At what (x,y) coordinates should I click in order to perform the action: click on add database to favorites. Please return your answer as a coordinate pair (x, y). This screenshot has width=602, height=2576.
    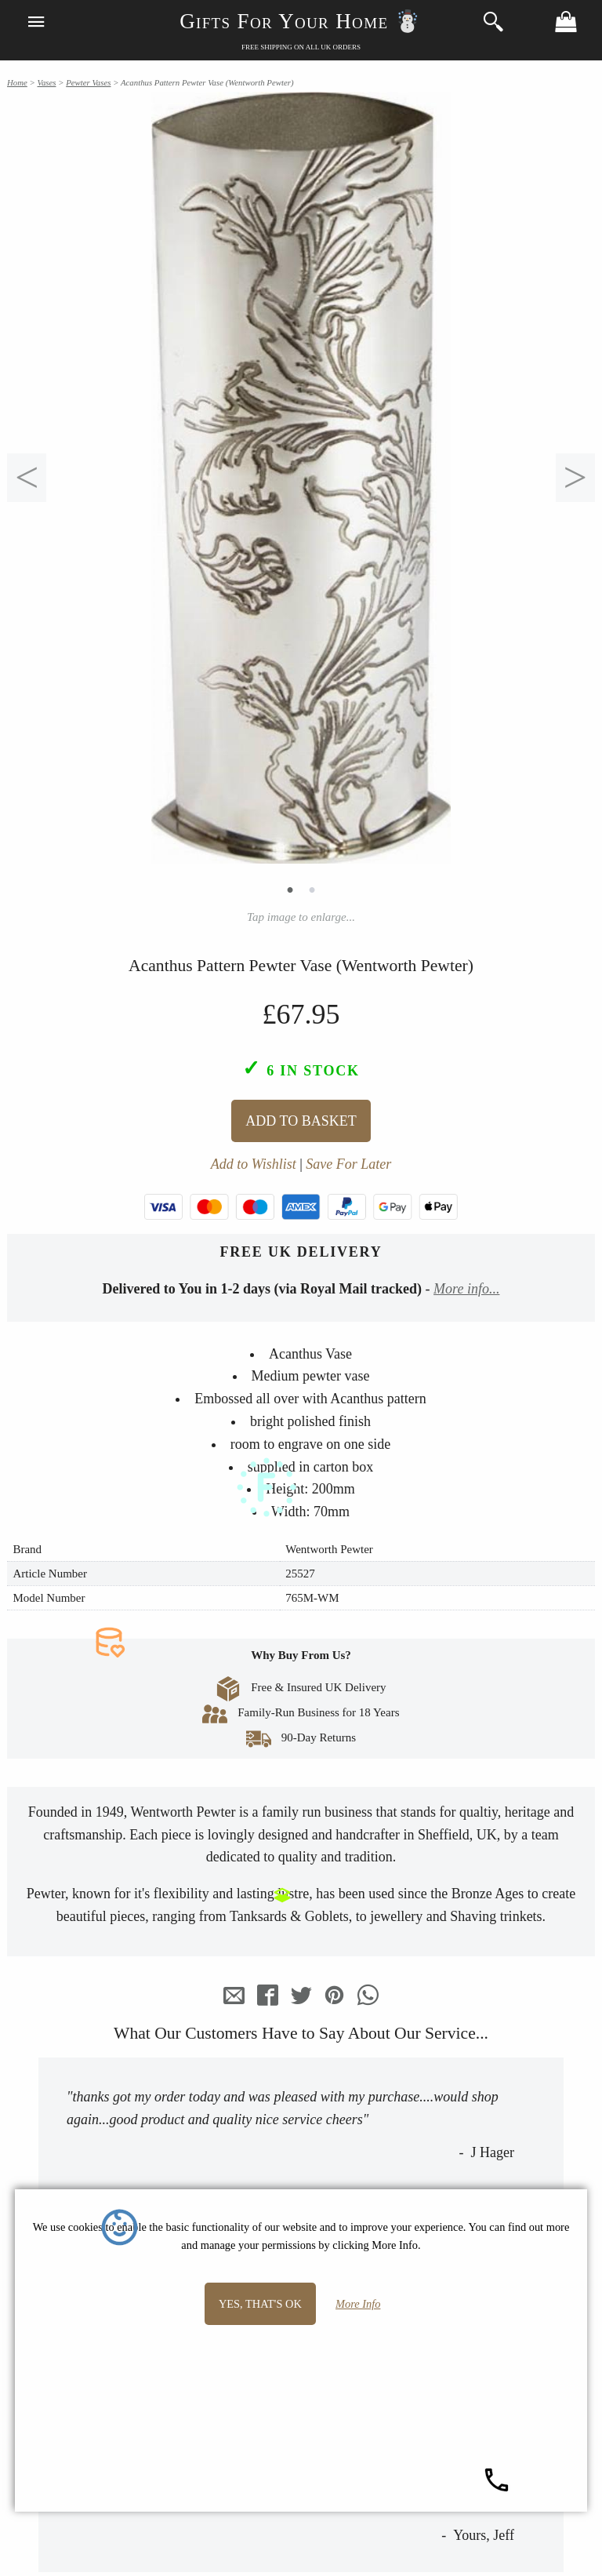
    Looking at the image, I should click on (109, 1642).